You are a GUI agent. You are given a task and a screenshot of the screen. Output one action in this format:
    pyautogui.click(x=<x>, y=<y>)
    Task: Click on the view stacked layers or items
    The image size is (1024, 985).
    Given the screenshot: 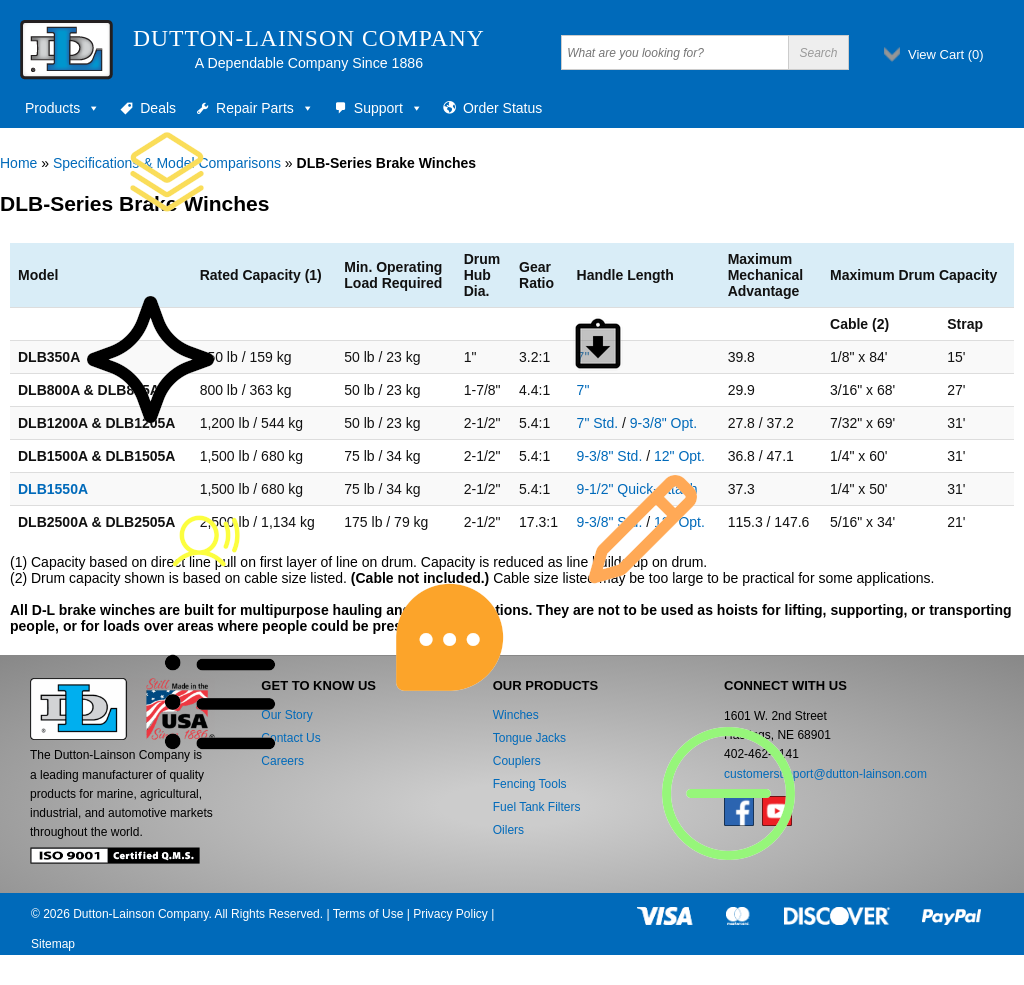 What is the action you would take?
    pyautogui.click(x=167, y=171)
    